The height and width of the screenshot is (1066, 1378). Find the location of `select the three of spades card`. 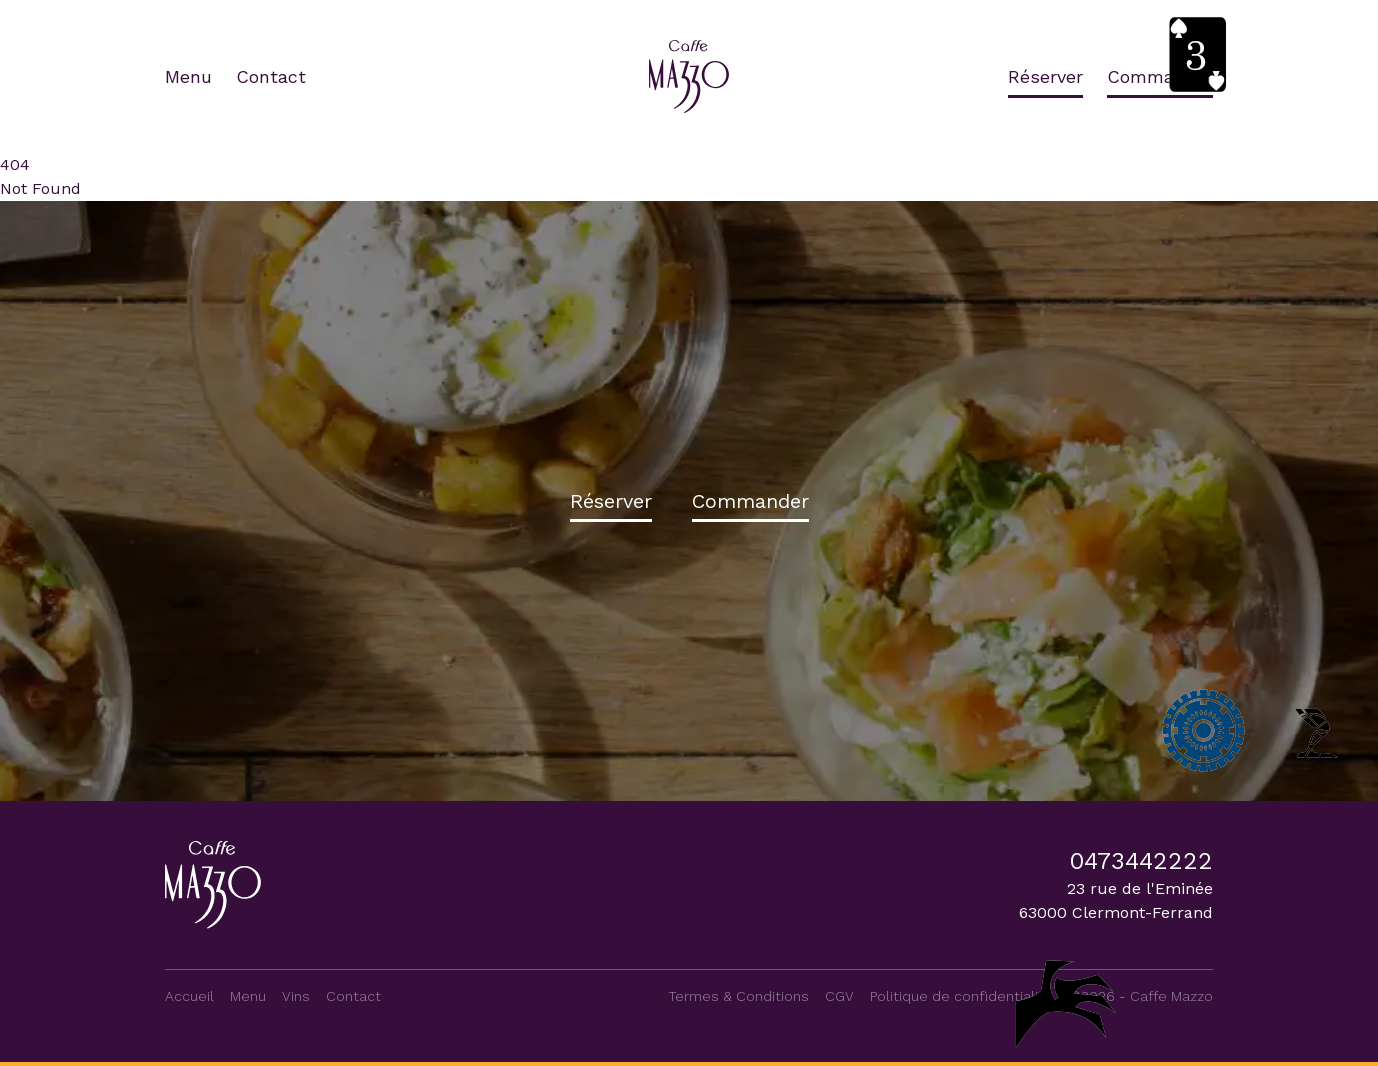

select the three of spades card is located at coordinates (1197, 54).